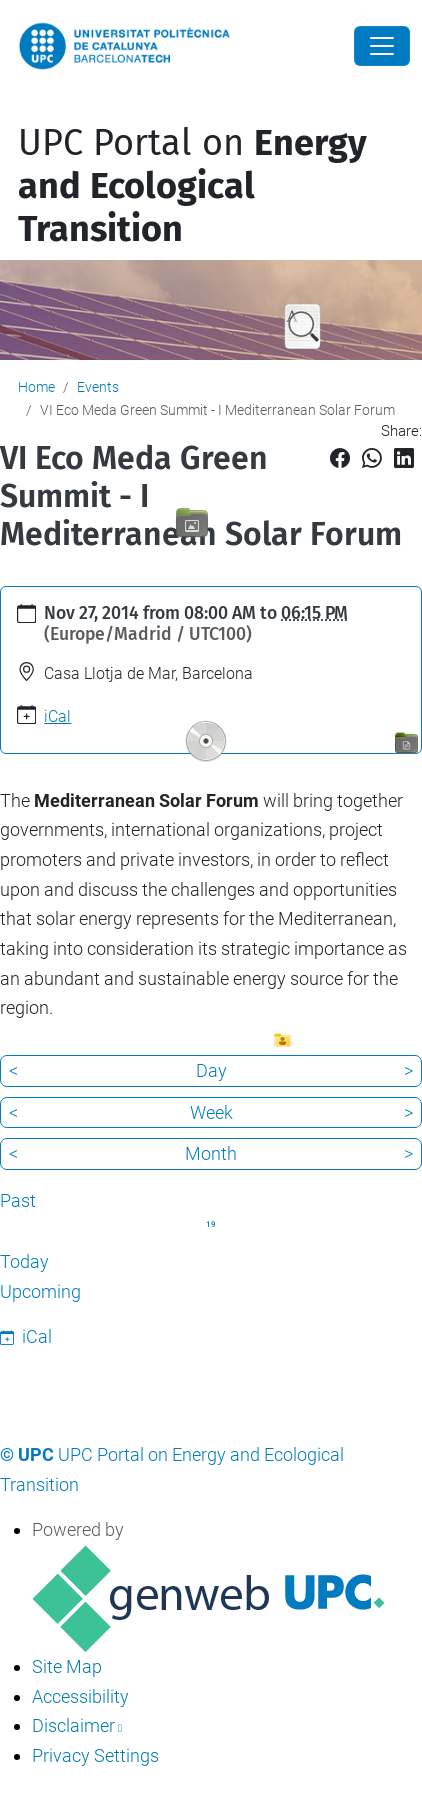 The image size is (422, 1810). Describe the element at coordinates (282, 1040) in the screenshot. I see `open your personal user folder` at that location.